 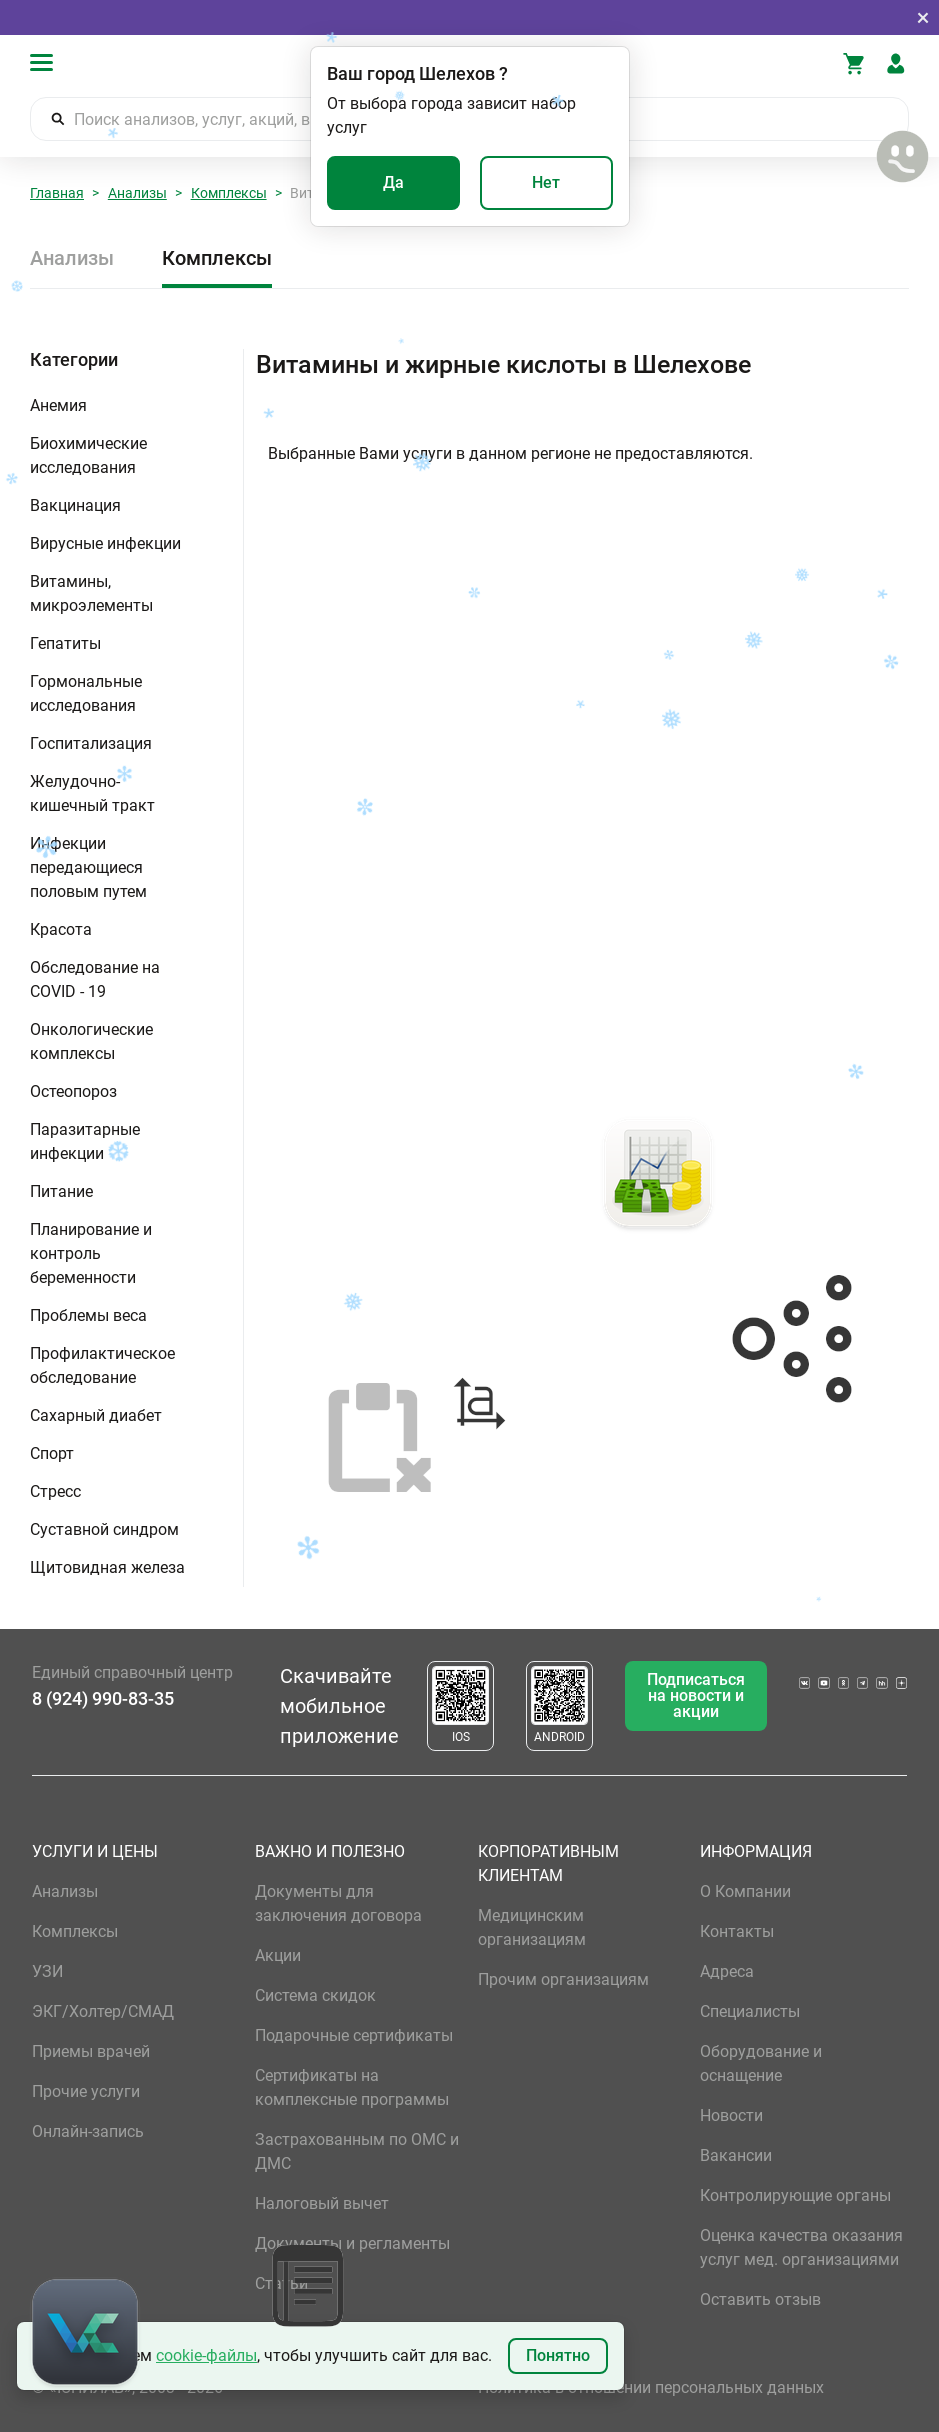 What do you see at coordinates (792, 1343) in the screenshot?
I see `track or monitor folder activity` at bounding box center [792, 1343].